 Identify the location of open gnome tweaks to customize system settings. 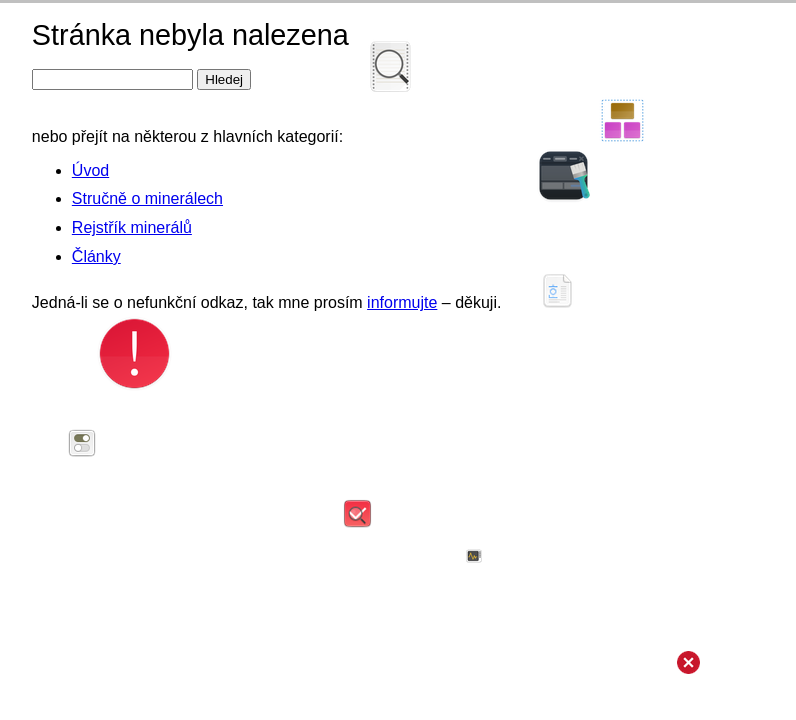
(82, 443).